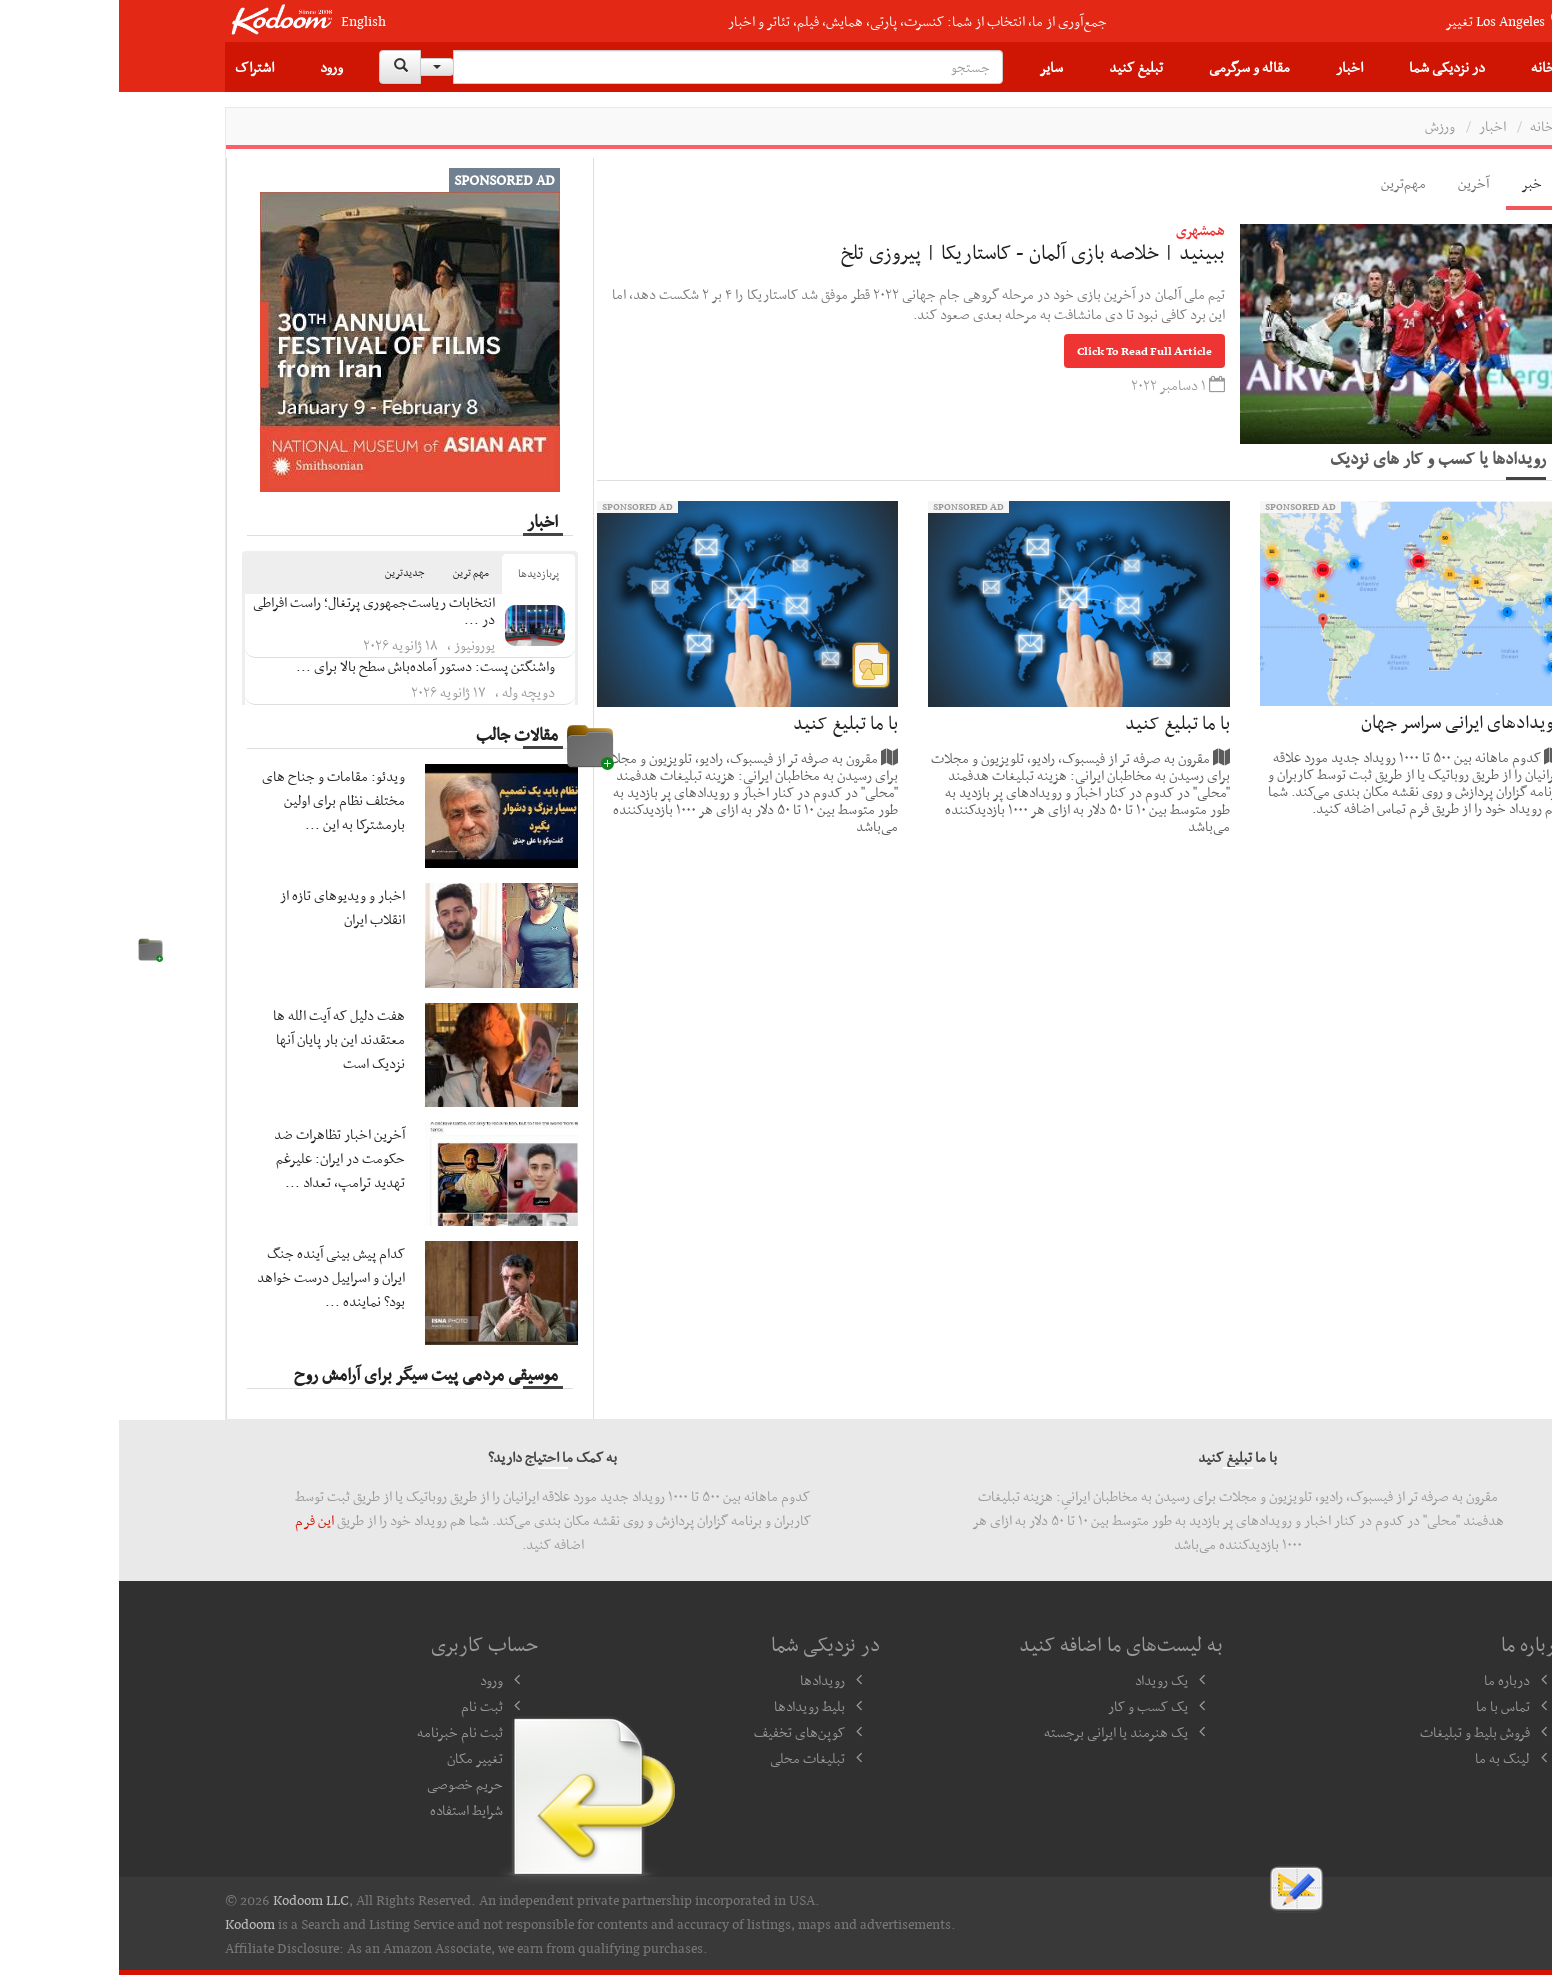  I want to click on revert document to previous version, so click(586, 1796).